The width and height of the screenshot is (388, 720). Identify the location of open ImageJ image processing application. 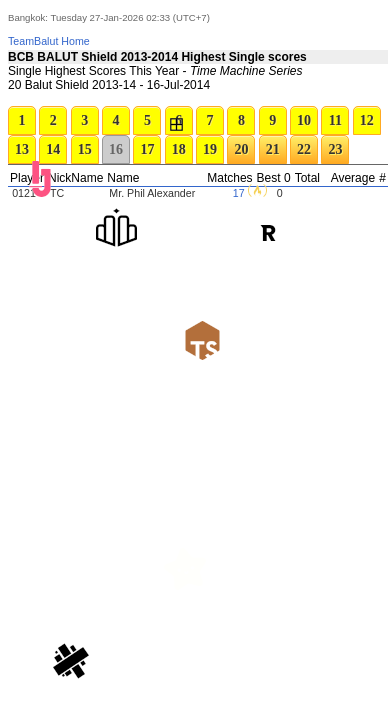
(40, 179).